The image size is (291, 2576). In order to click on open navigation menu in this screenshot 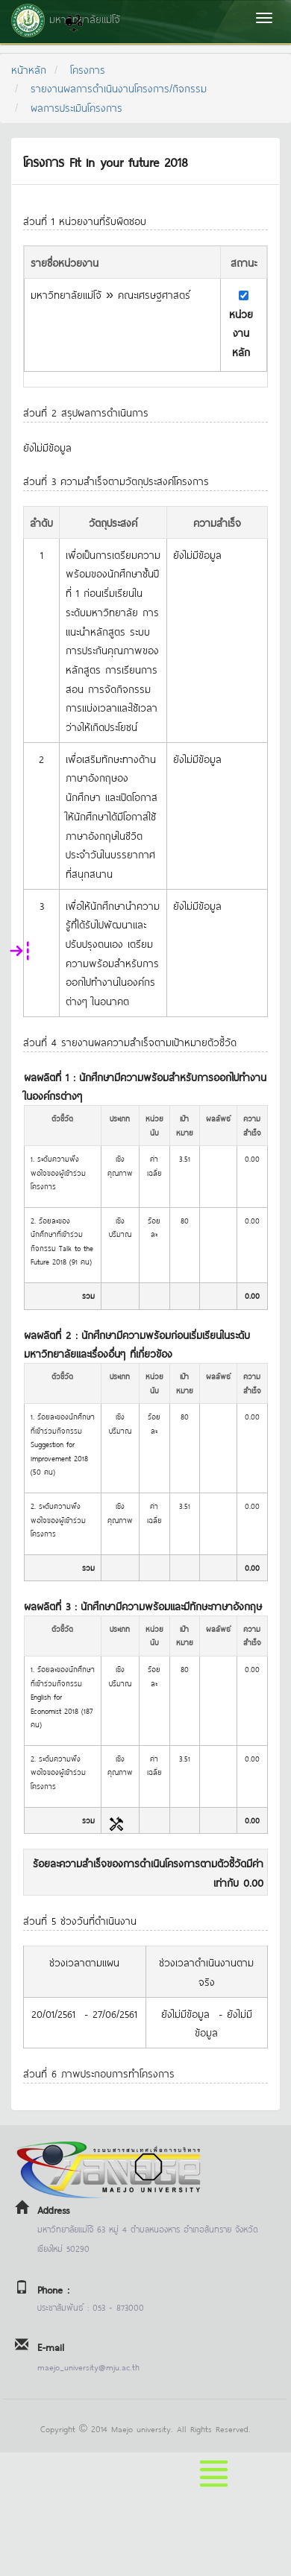, I will do `click(213, 2473)`.